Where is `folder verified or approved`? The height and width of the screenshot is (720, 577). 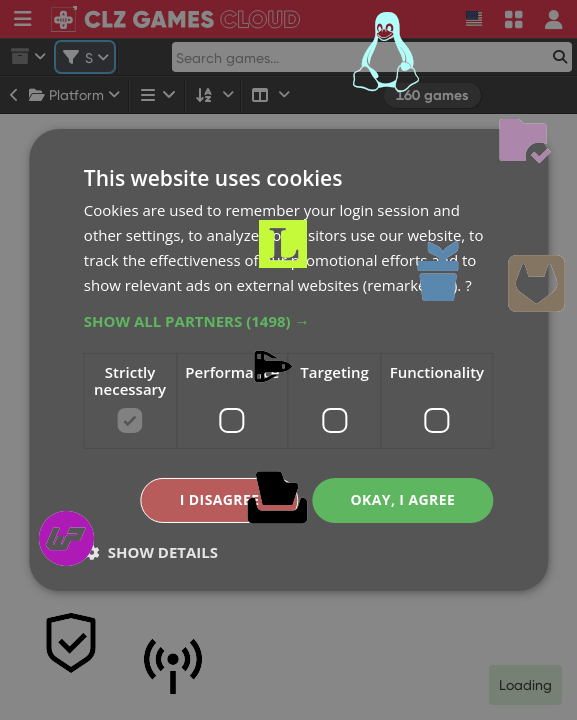
folder verified or approved is located at coordinates (523, 140).